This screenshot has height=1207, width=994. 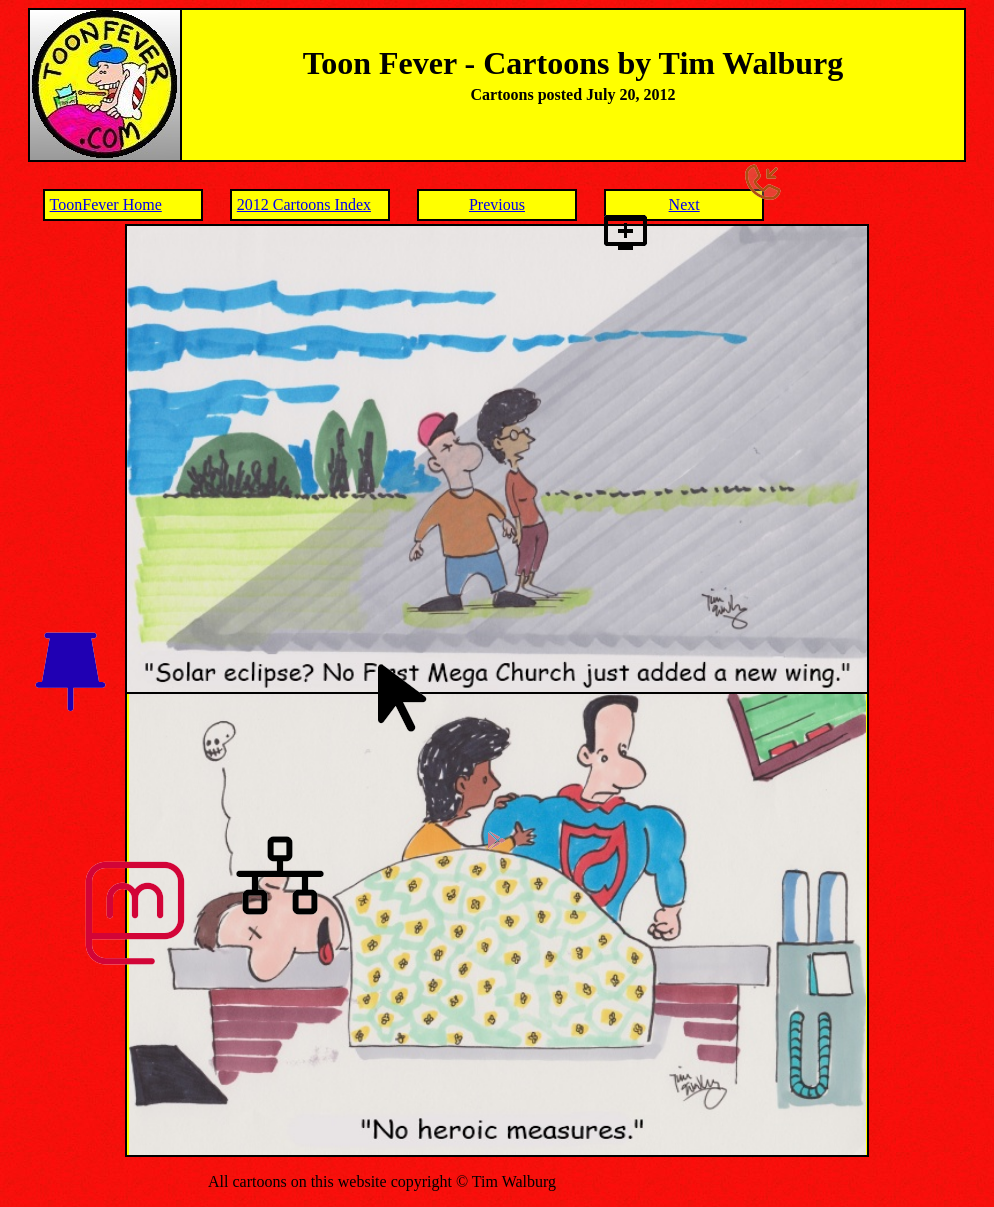 What do you see at coordinates (496, 840) in the screenshot?
I see `open google play store` at bounding box center [496, 840].